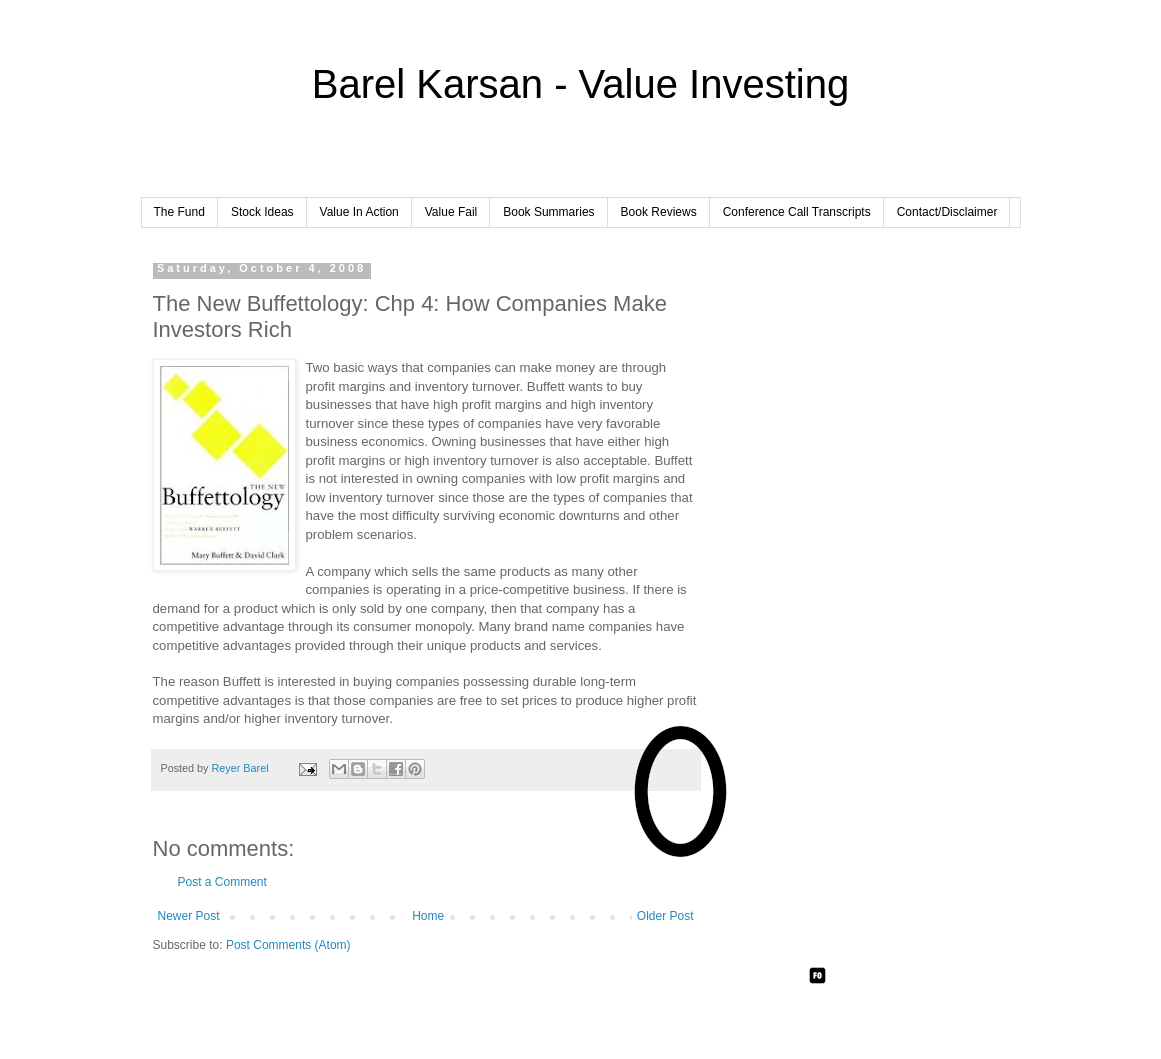 Image resolution: width=1161 pixels, height=1059 pixels. What do you see at coordinates (680, 791) in the screenshot?
I see `draw or insert an oval shape` at bounding box center [680, 791].